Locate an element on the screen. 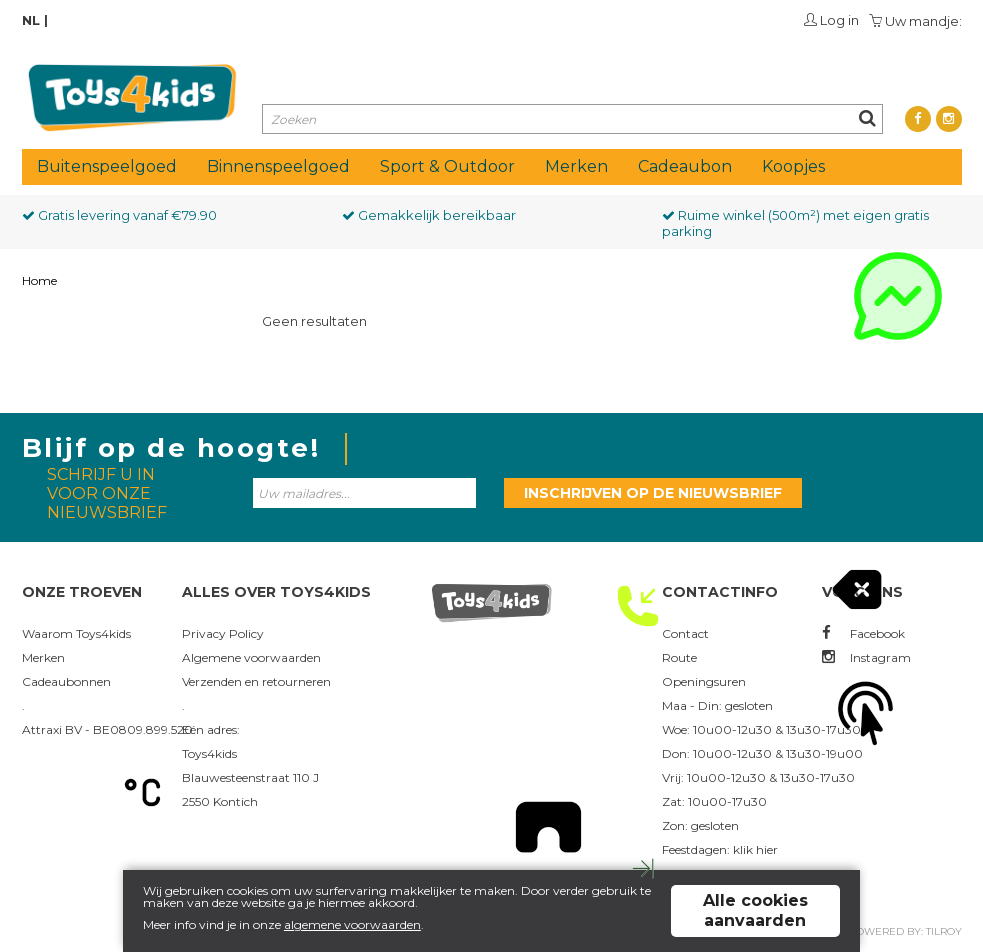  view bridge or infrastructure information is located at coordinates (548, 823).